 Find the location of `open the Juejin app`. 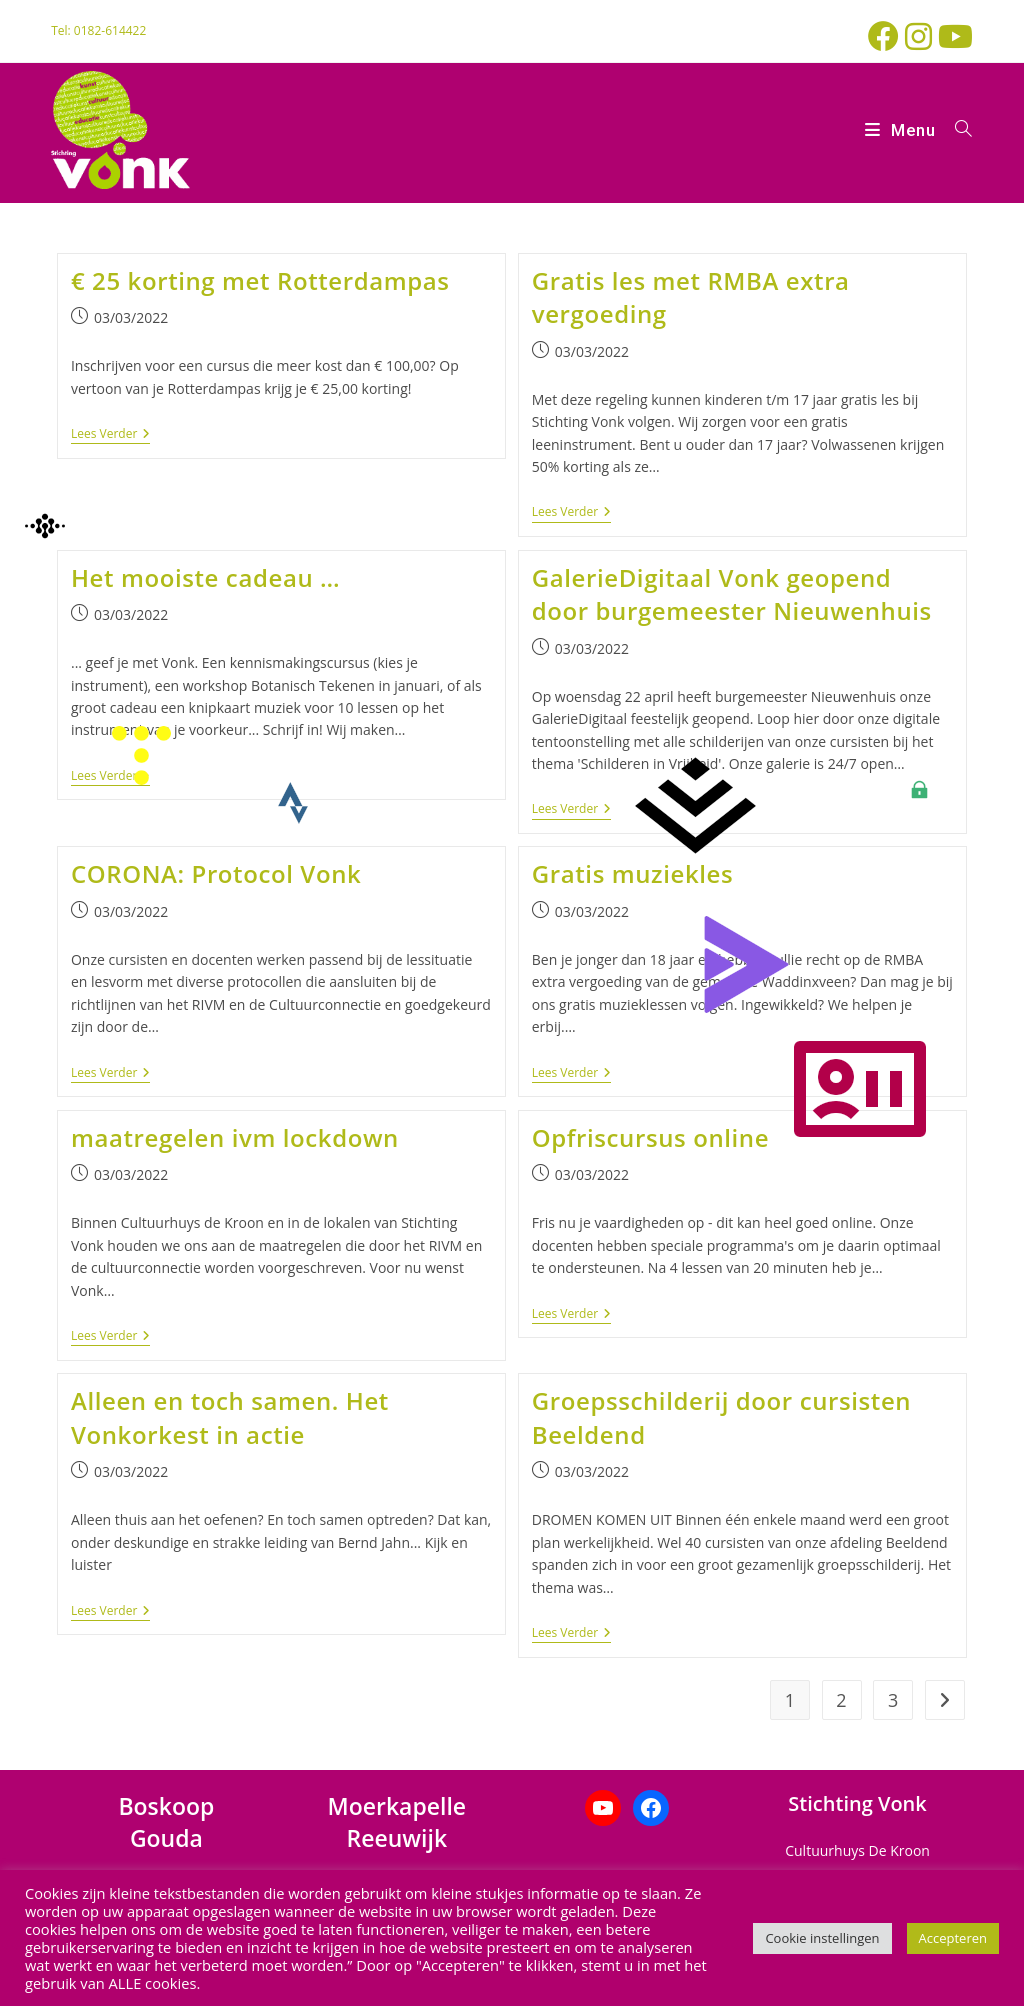

open the Juejin app is located at coordinates (695, 805).